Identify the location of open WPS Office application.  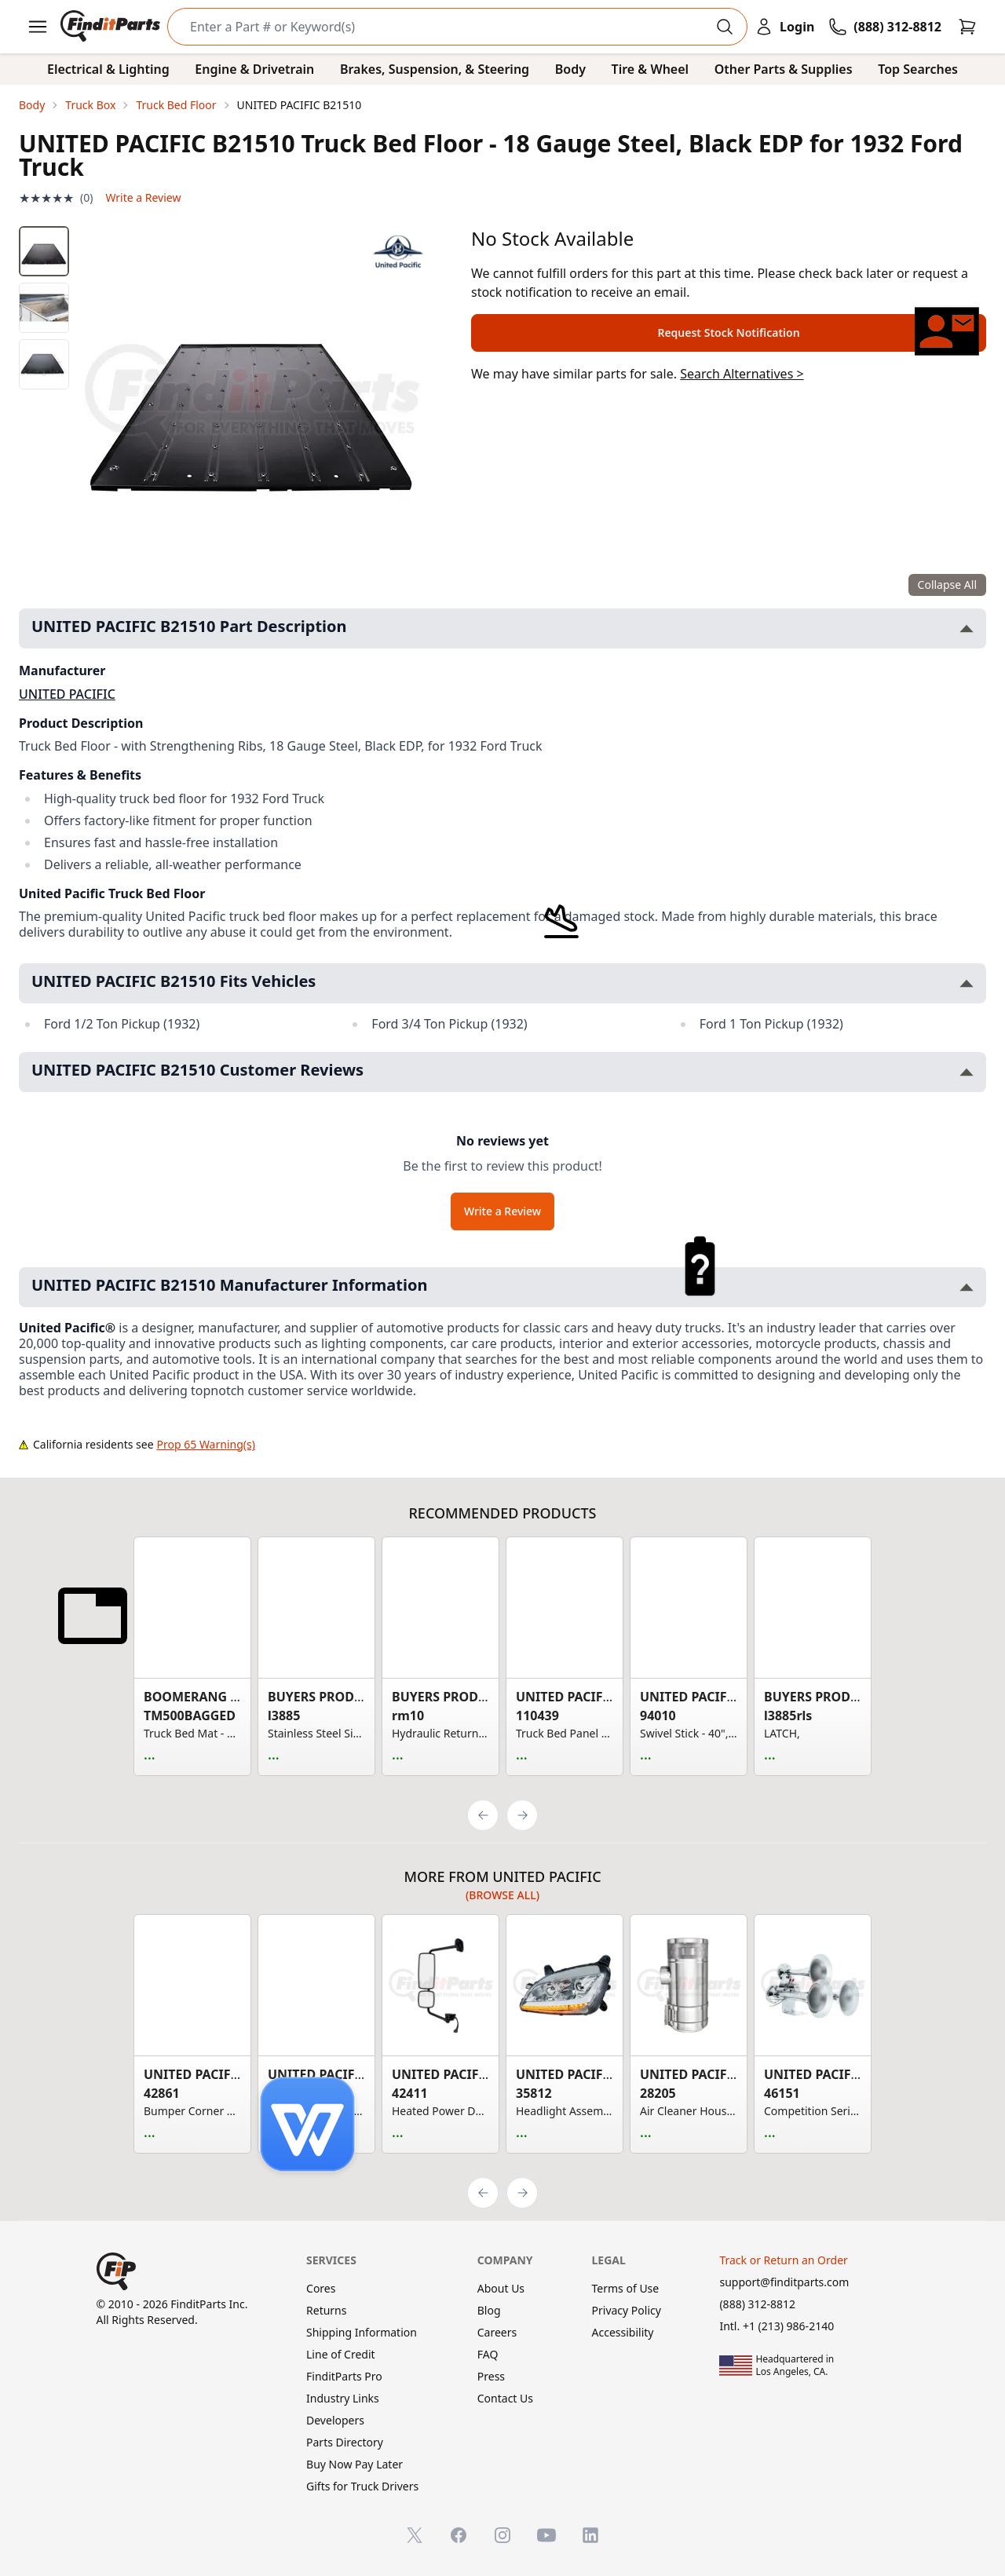
(307, 2124).